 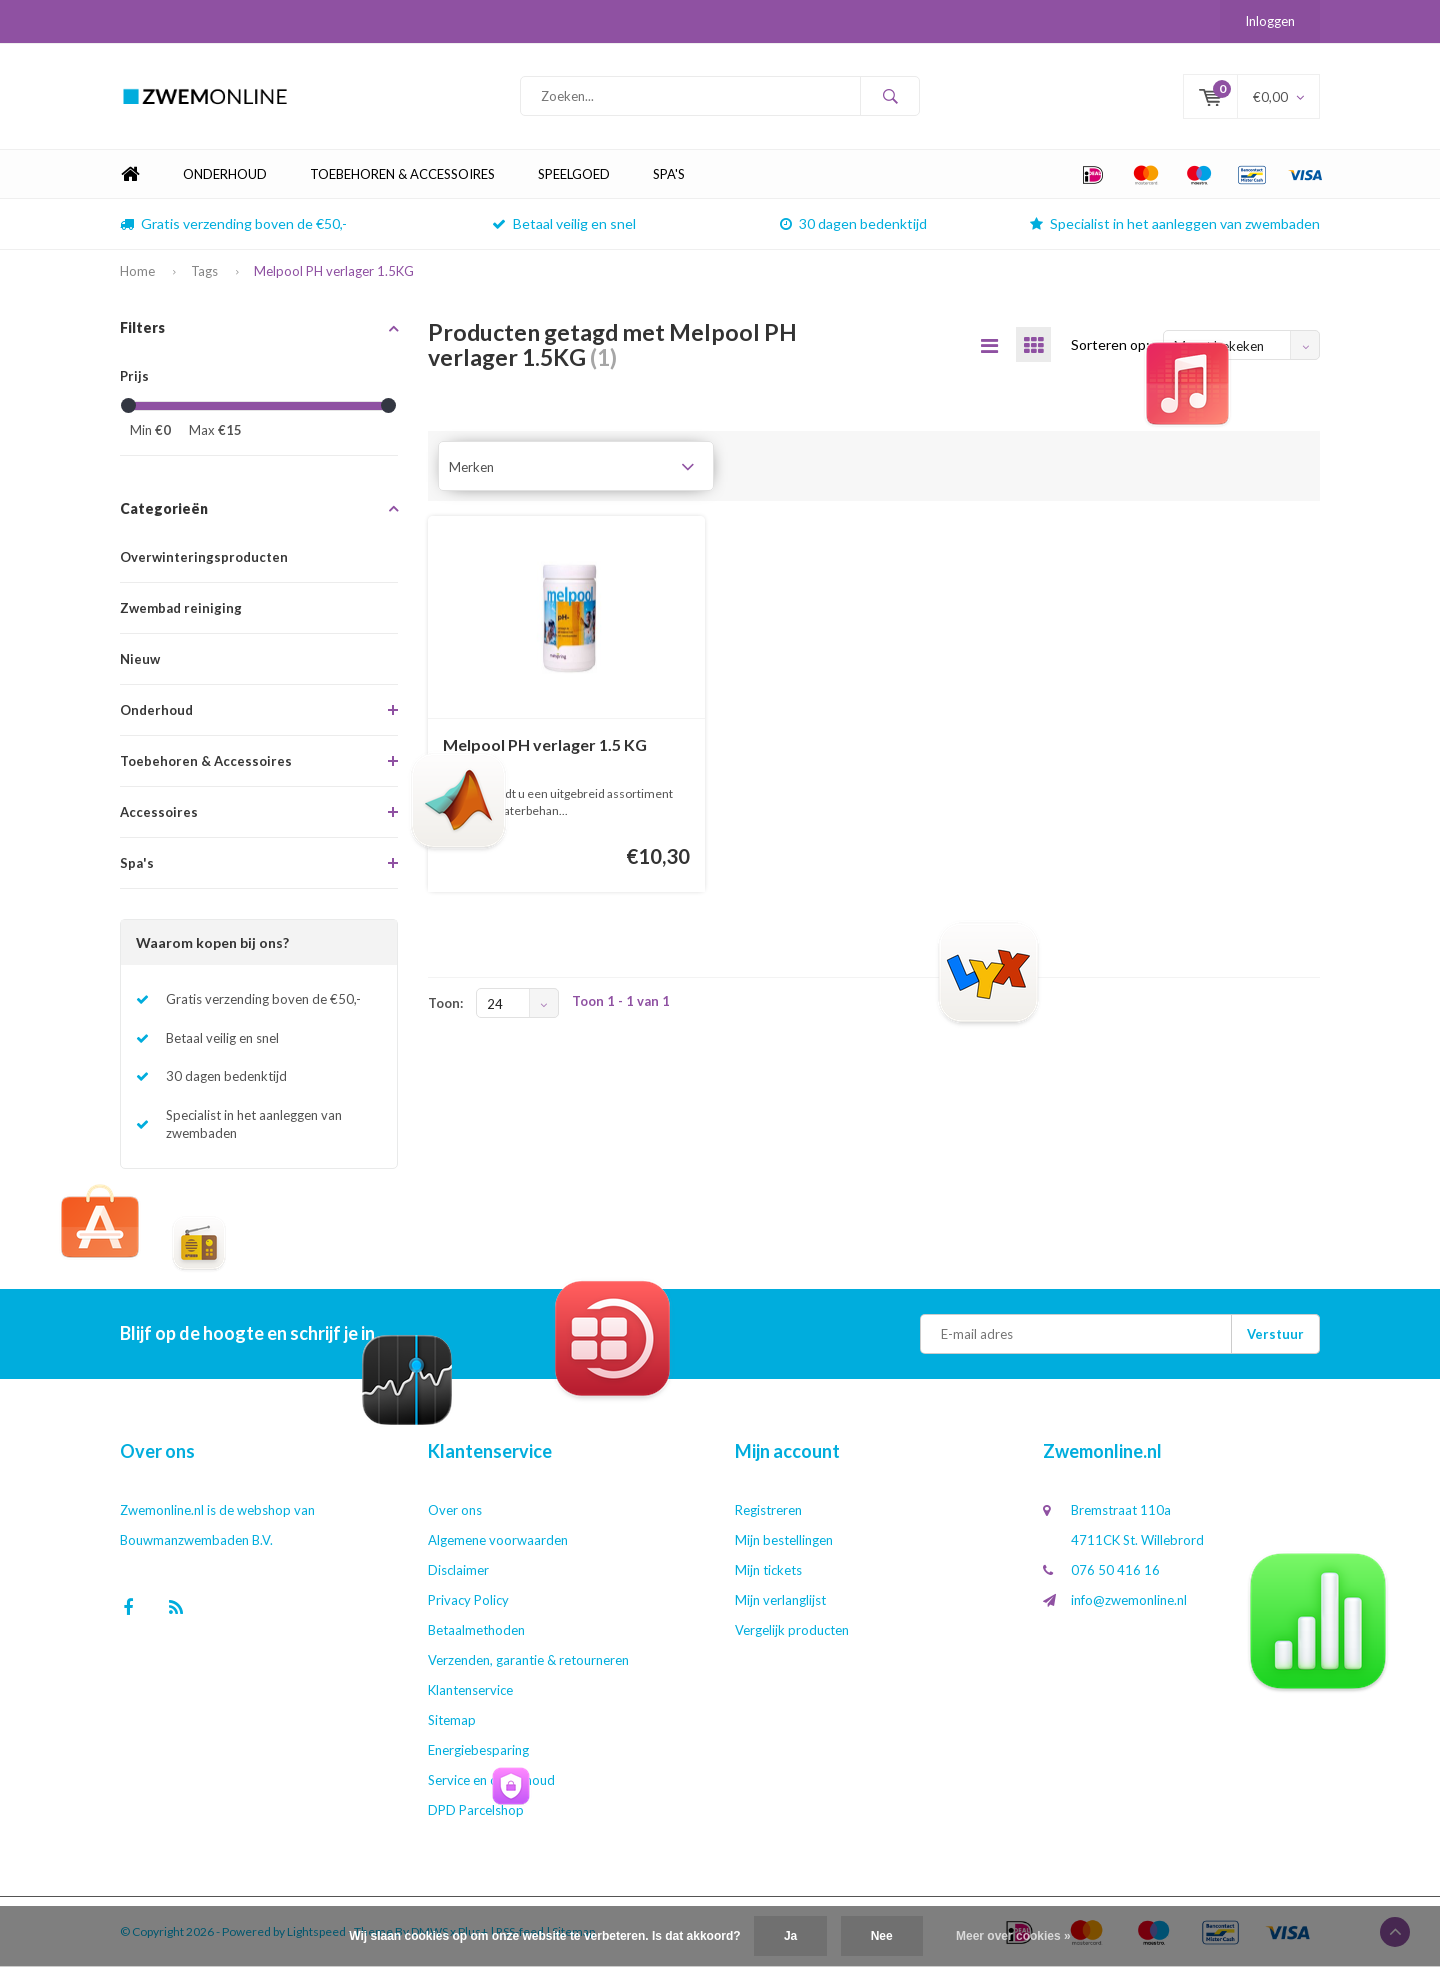 I want to click on open the software center to browse and install apps, so click(x=100, y=1227).